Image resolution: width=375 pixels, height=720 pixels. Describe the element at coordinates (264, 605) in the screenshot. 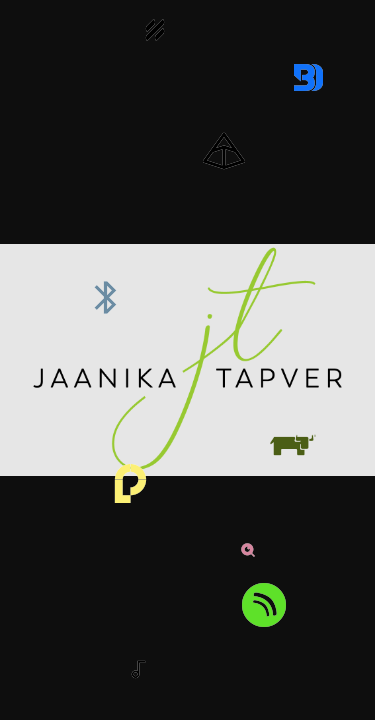

I see `visit hearthis.at music streaming platform` at that location.